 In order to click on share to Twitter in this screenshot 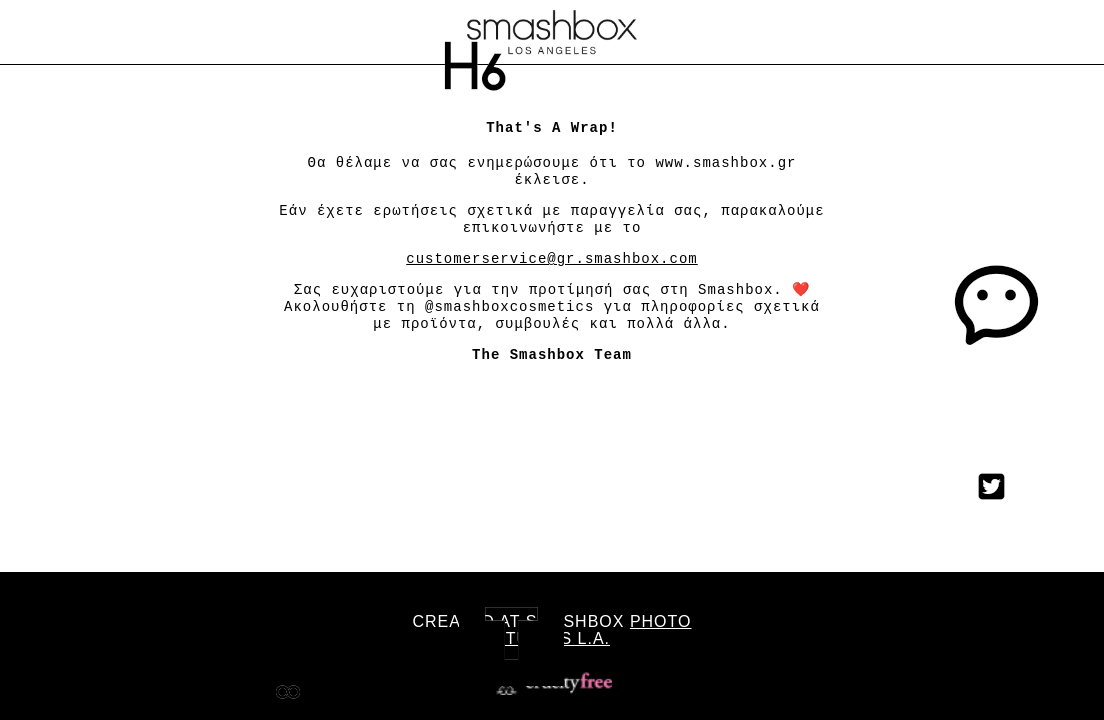, I will do `click(991, 486)`.